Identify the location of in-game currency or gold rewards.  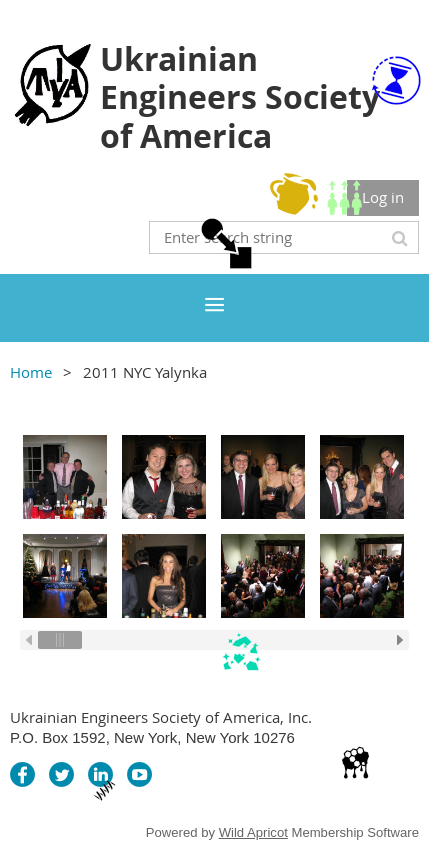
(241, 651).